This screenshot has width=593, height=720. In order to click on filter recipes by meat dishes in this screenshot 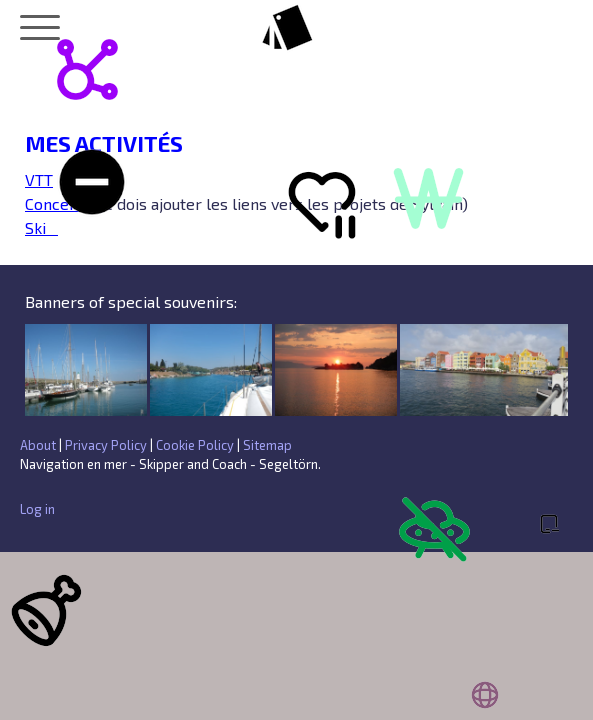, I will do `click(47, 609)`.